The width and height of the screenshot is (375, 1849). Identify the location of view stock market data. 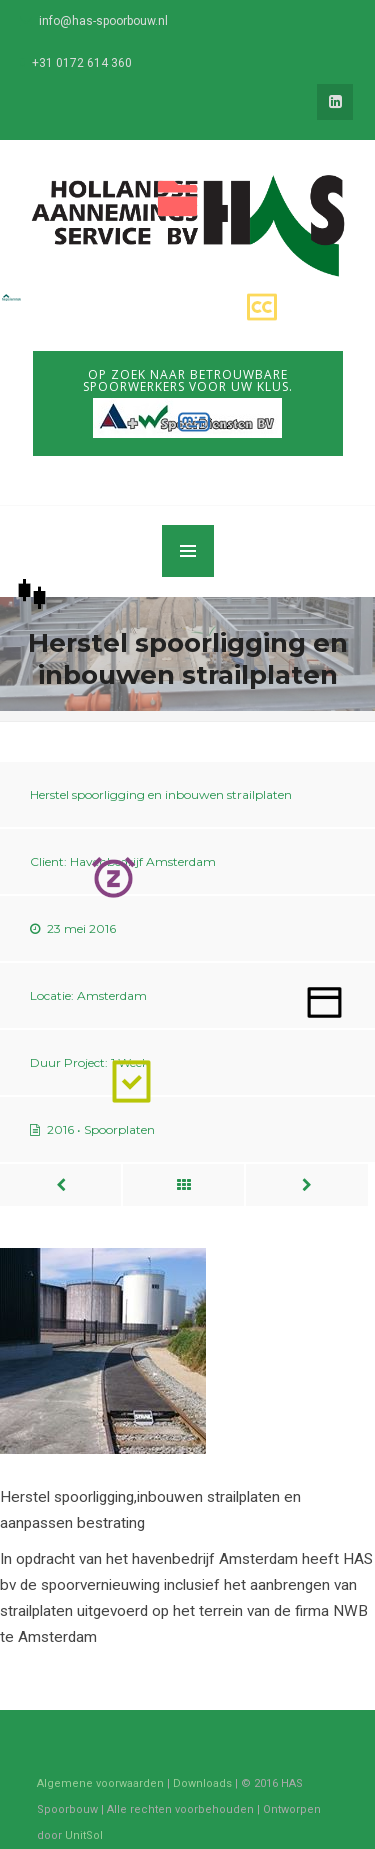
(32, 594).